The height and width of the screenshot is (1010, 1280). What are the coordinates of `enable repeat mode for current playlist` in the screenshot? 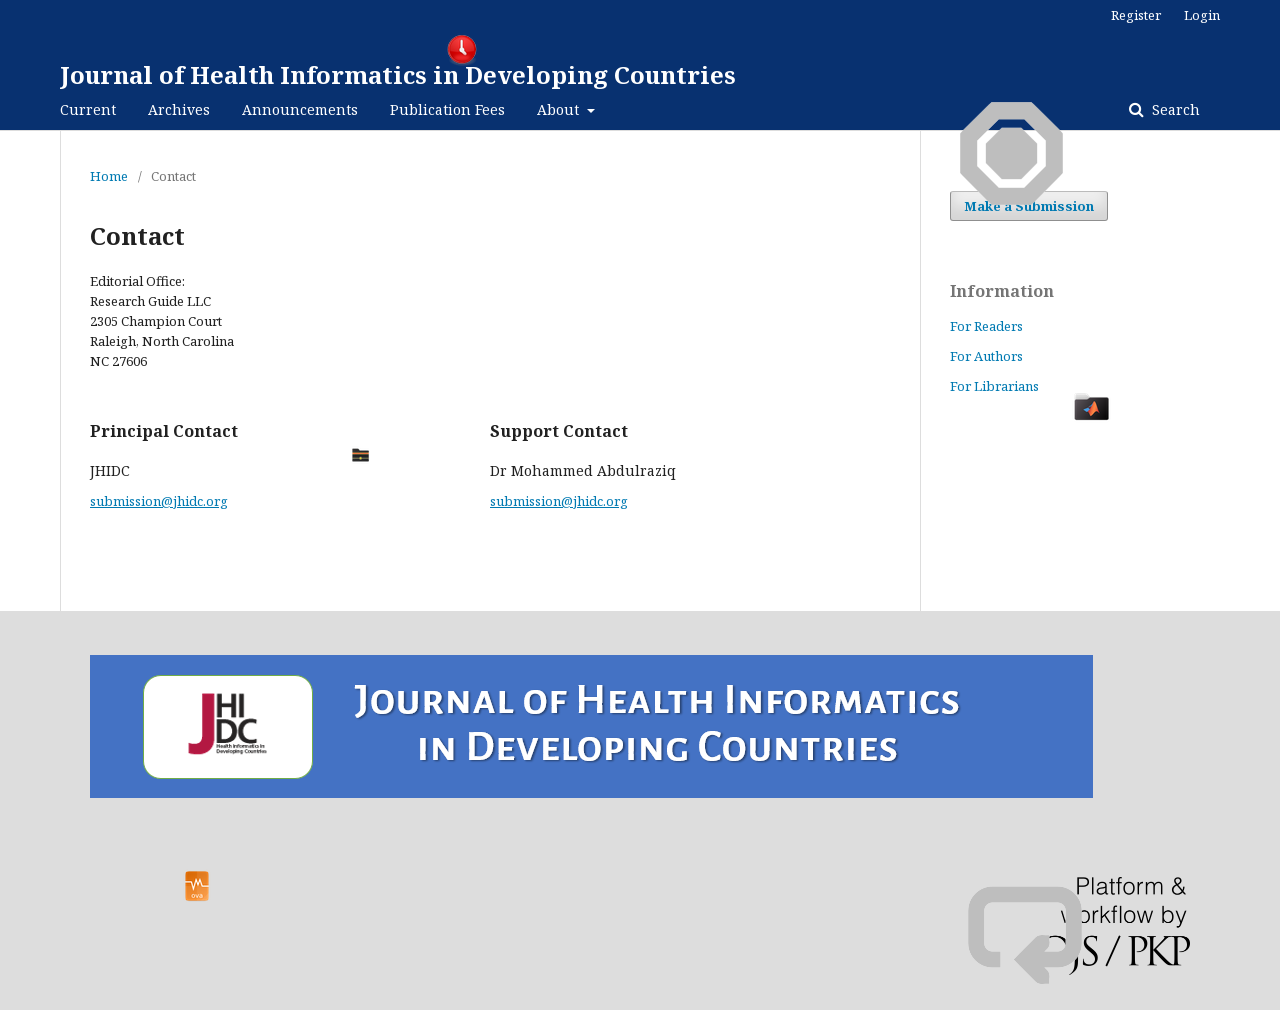 It's located at (1025, 927).